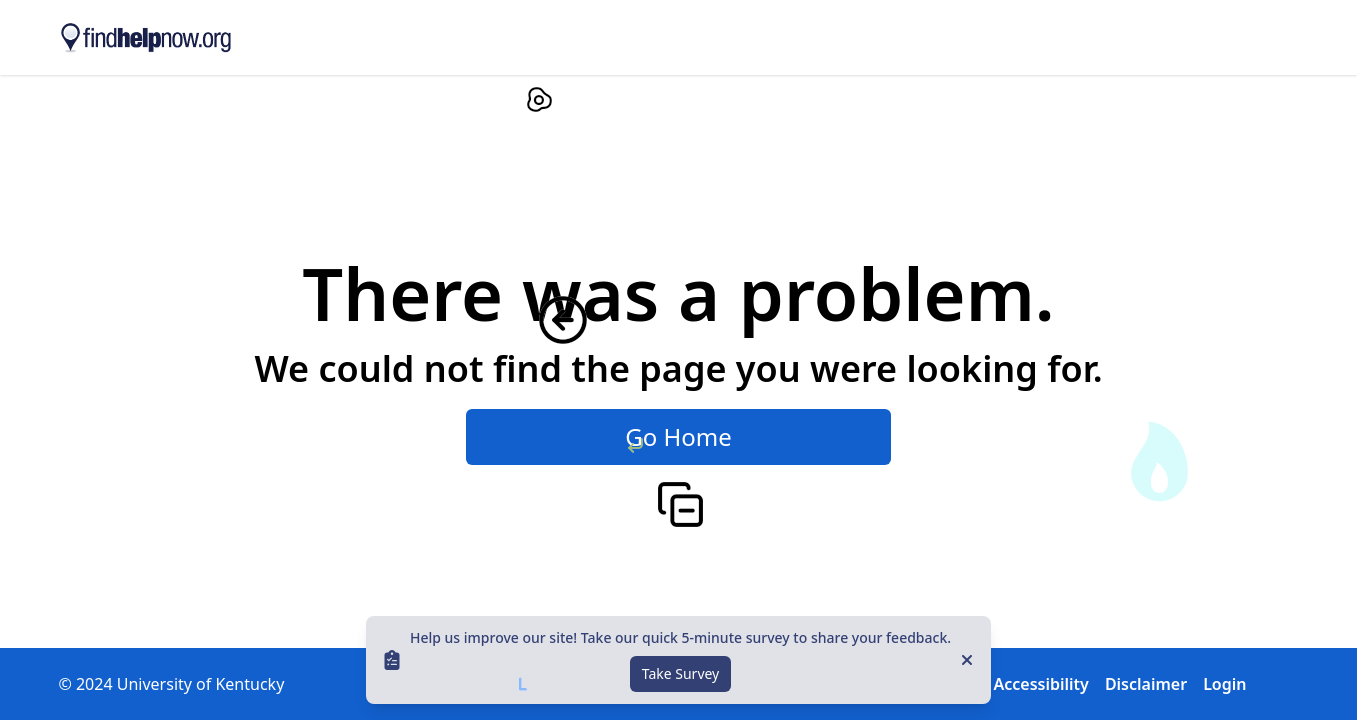 This screenshot has width=1357, height=720. I want to click on return or enter key, so click(635, 445).